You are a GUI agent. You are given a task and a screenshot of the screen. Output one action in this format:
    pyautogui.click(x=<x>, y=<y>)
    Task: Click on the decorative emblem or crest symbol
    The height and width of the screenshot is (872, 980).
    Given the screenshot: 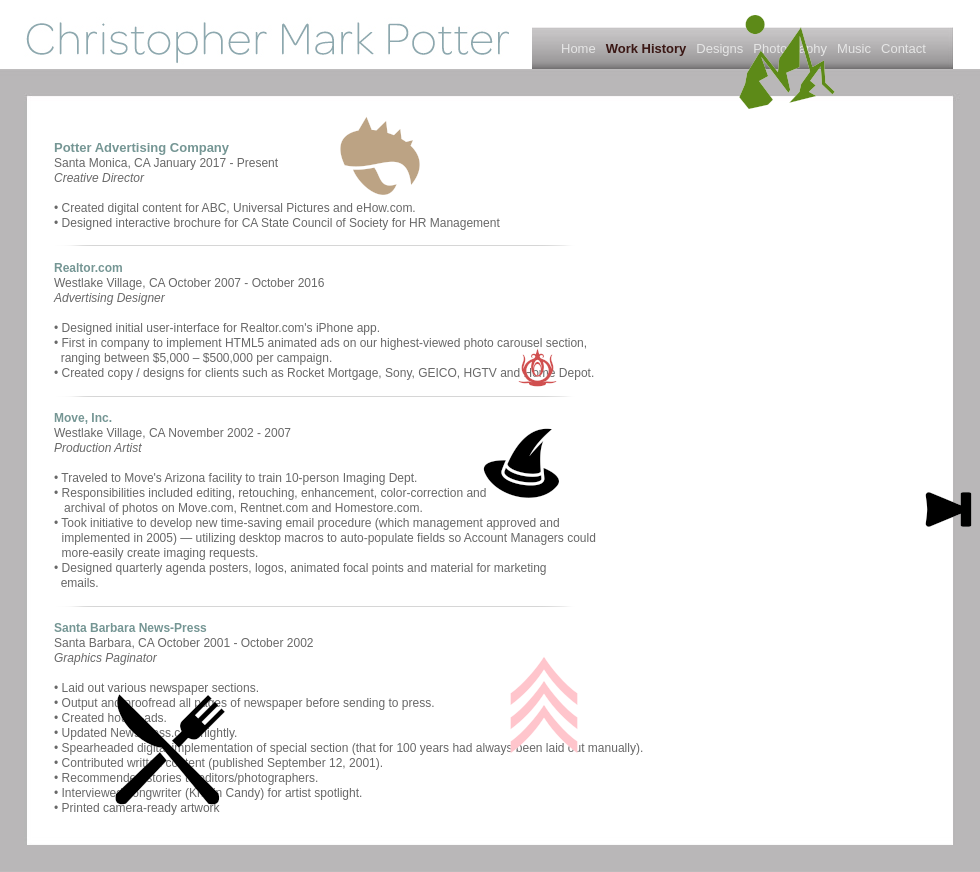 What is the action you would take?
    pyautogui.click(x=537, y=367)
    